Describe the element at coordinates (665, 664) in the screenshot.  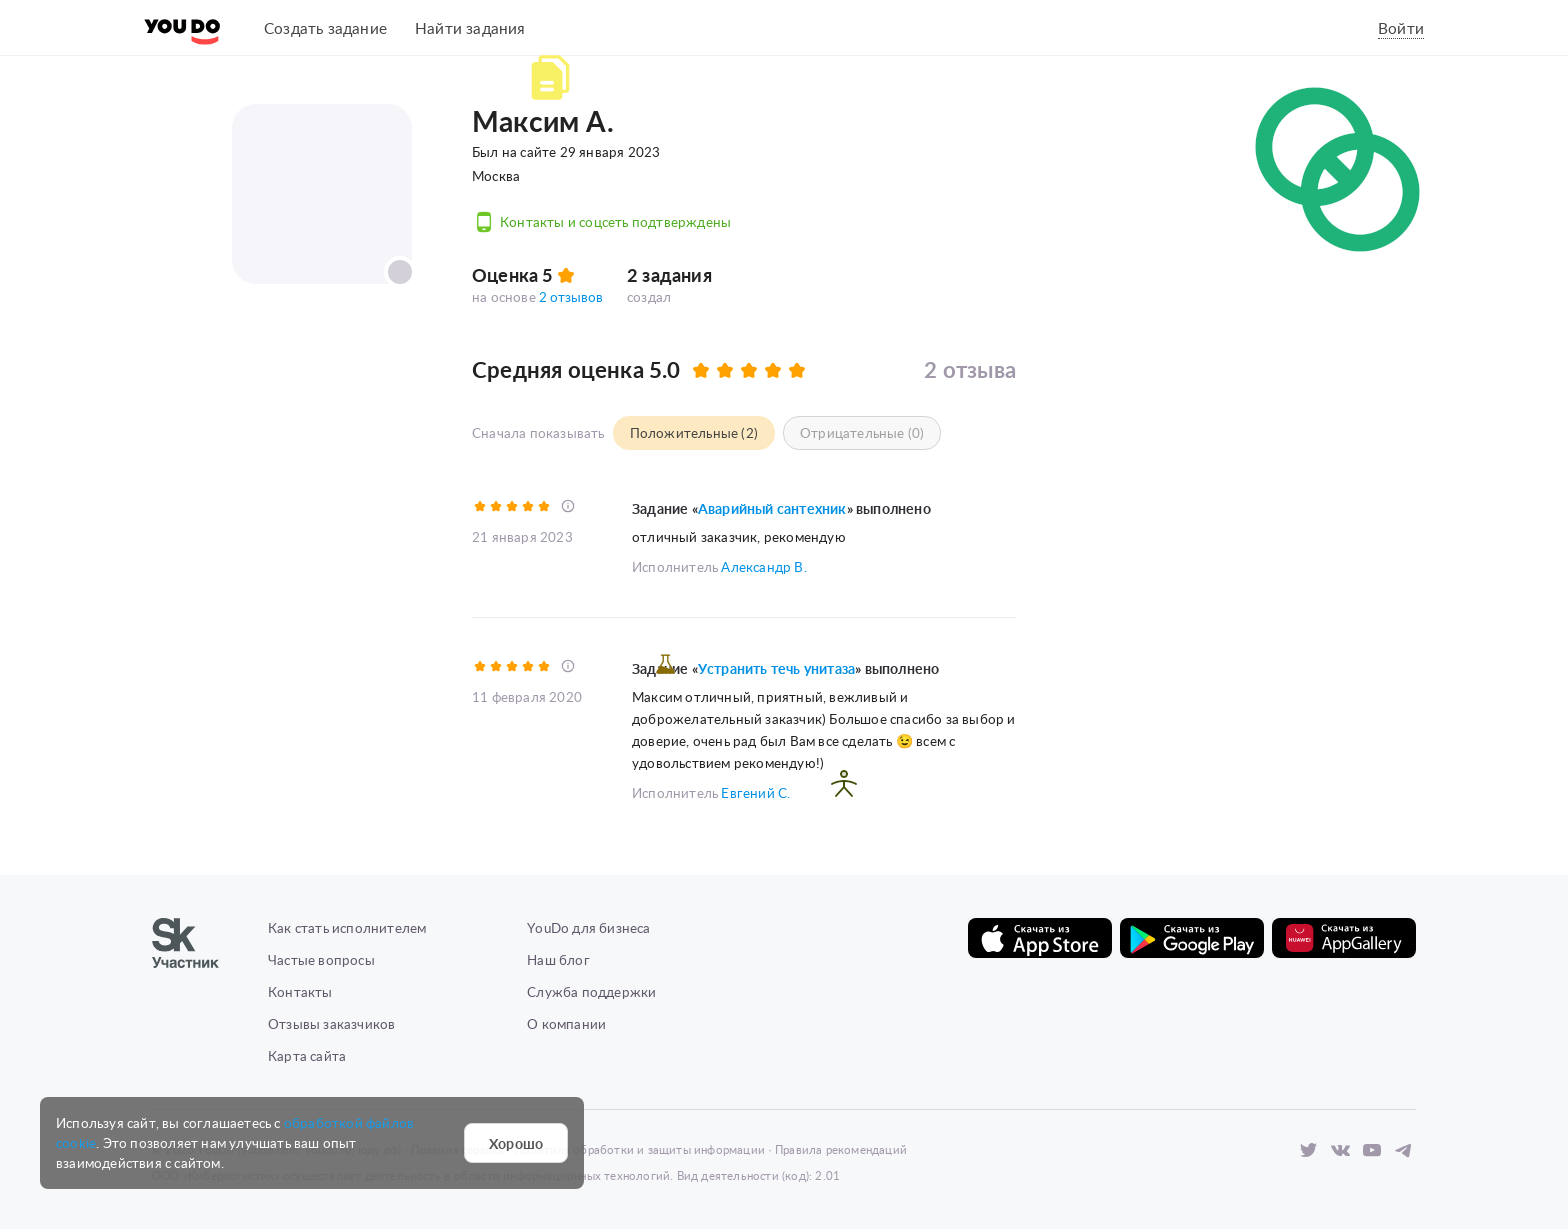
I see `access laboratory or science features` at that location.